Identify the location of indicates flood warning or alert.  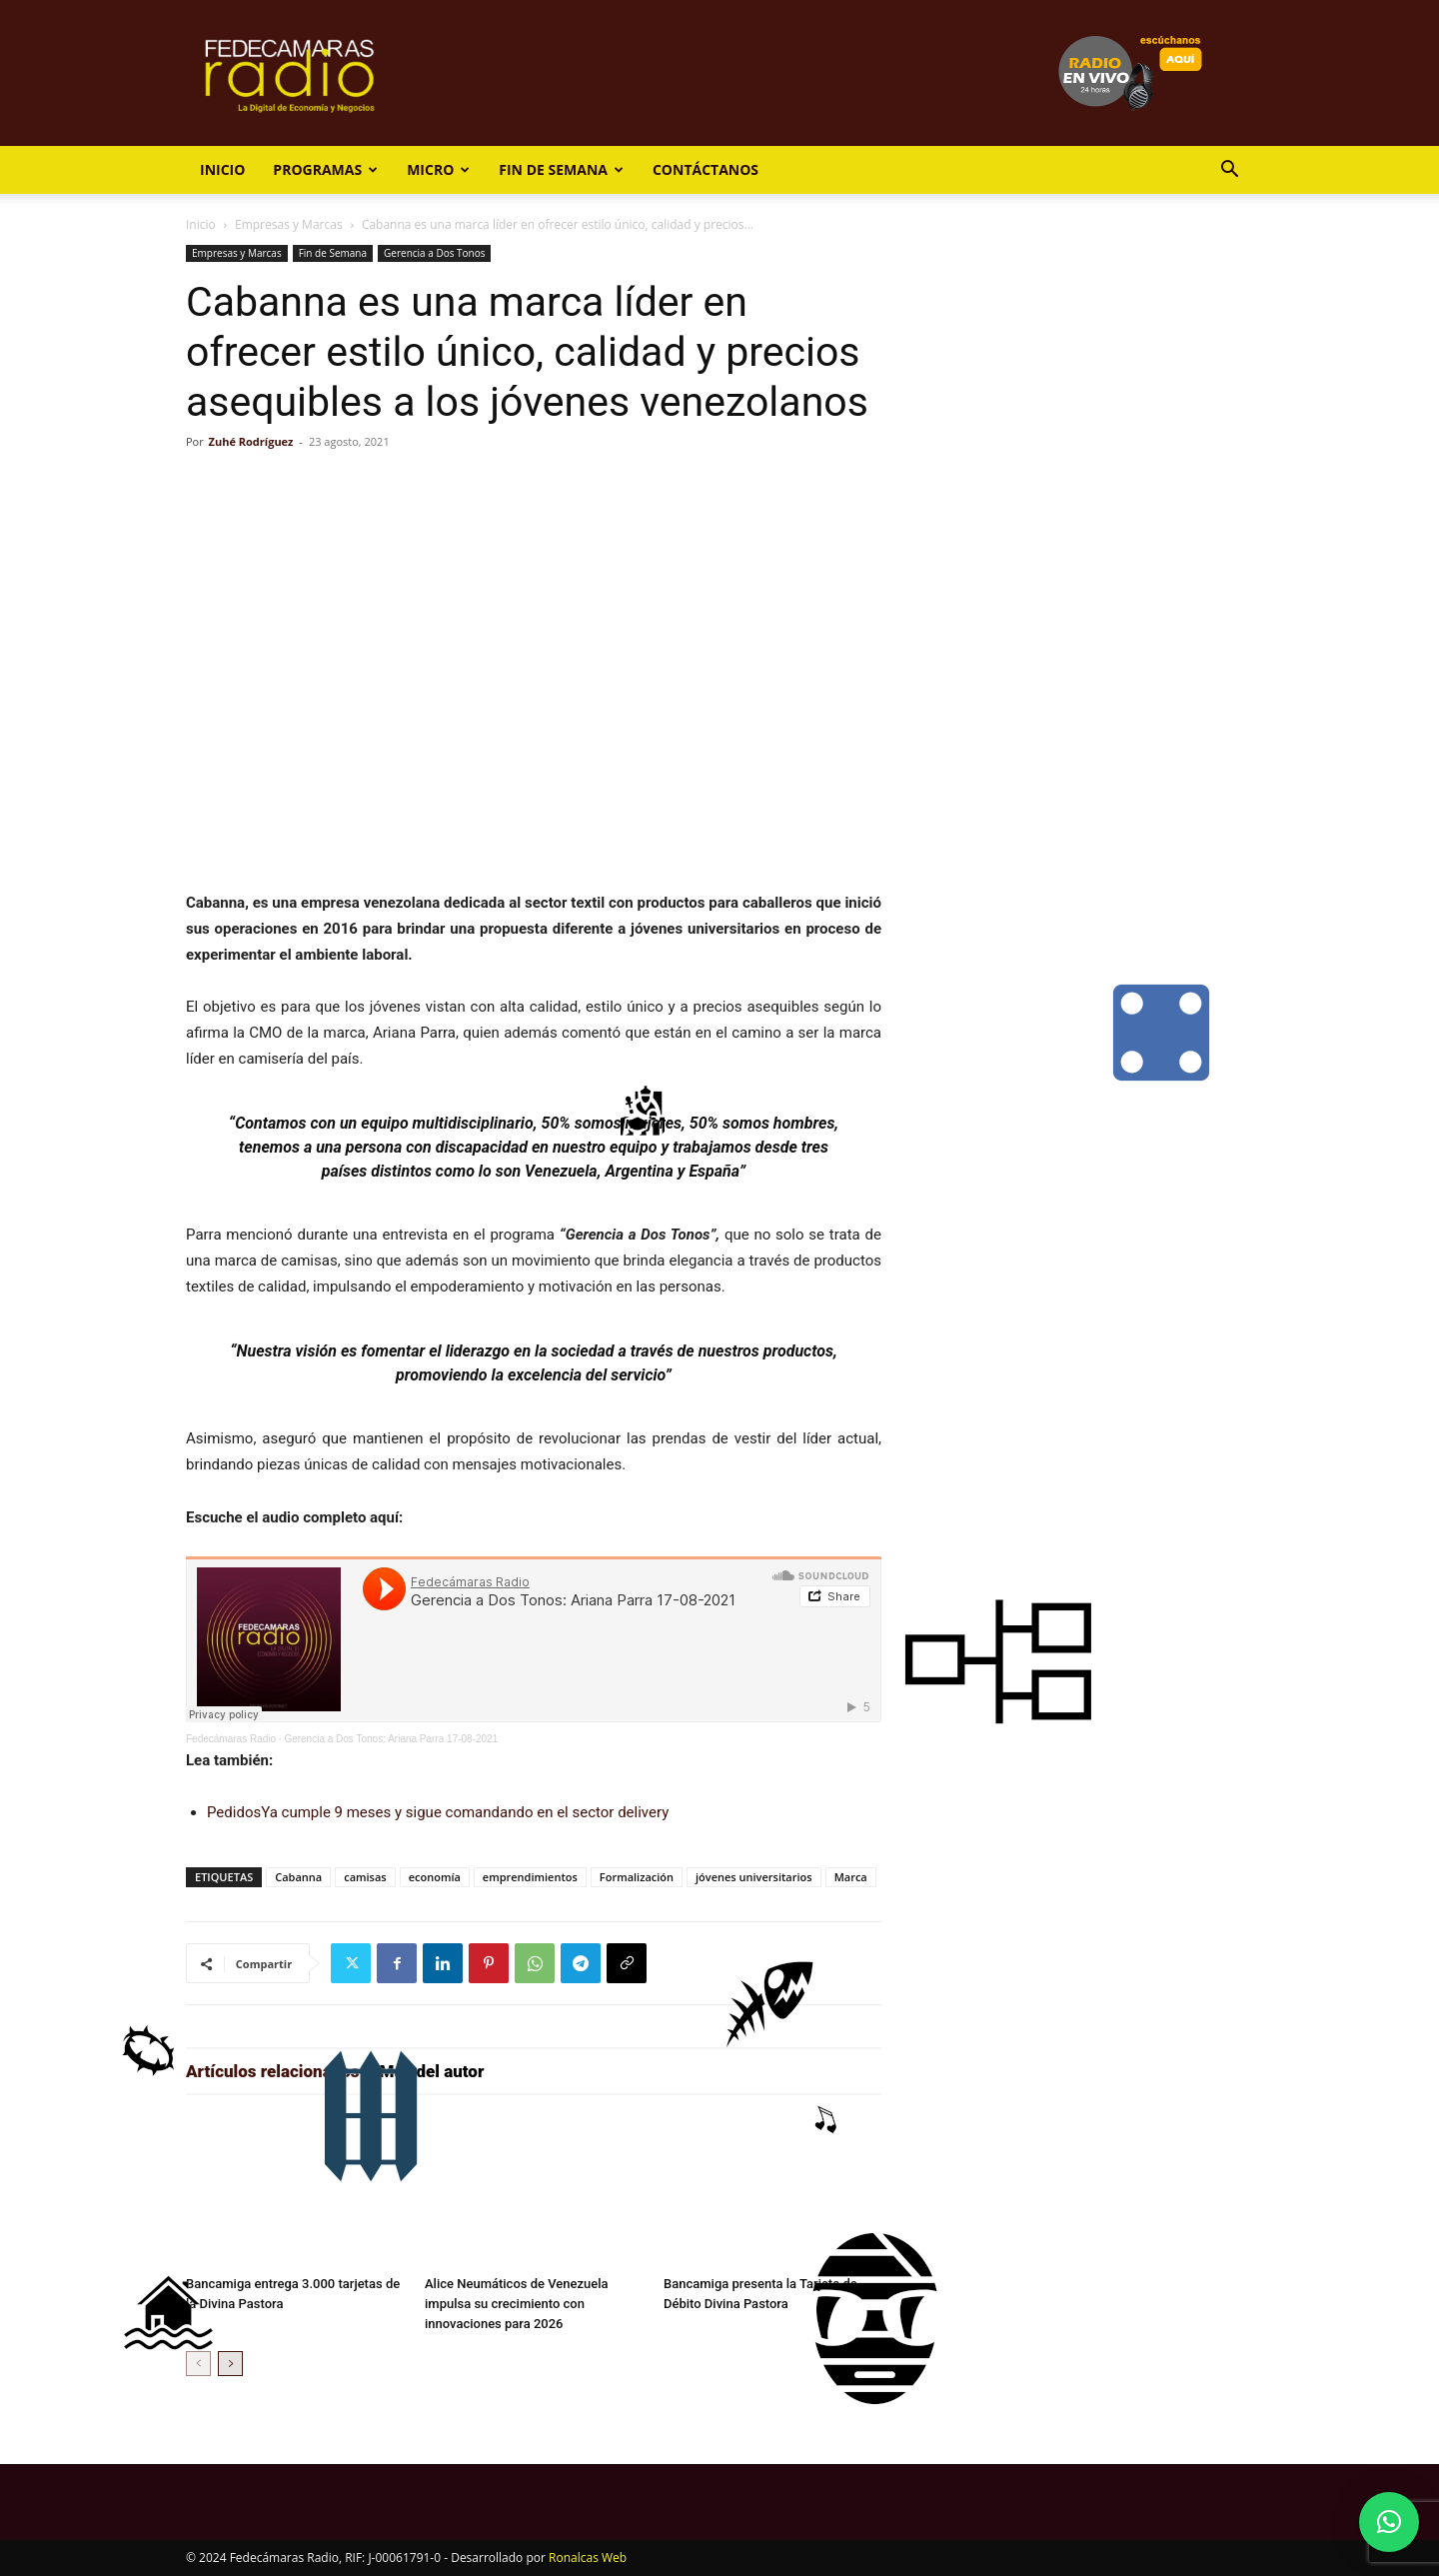
(168, 2310).